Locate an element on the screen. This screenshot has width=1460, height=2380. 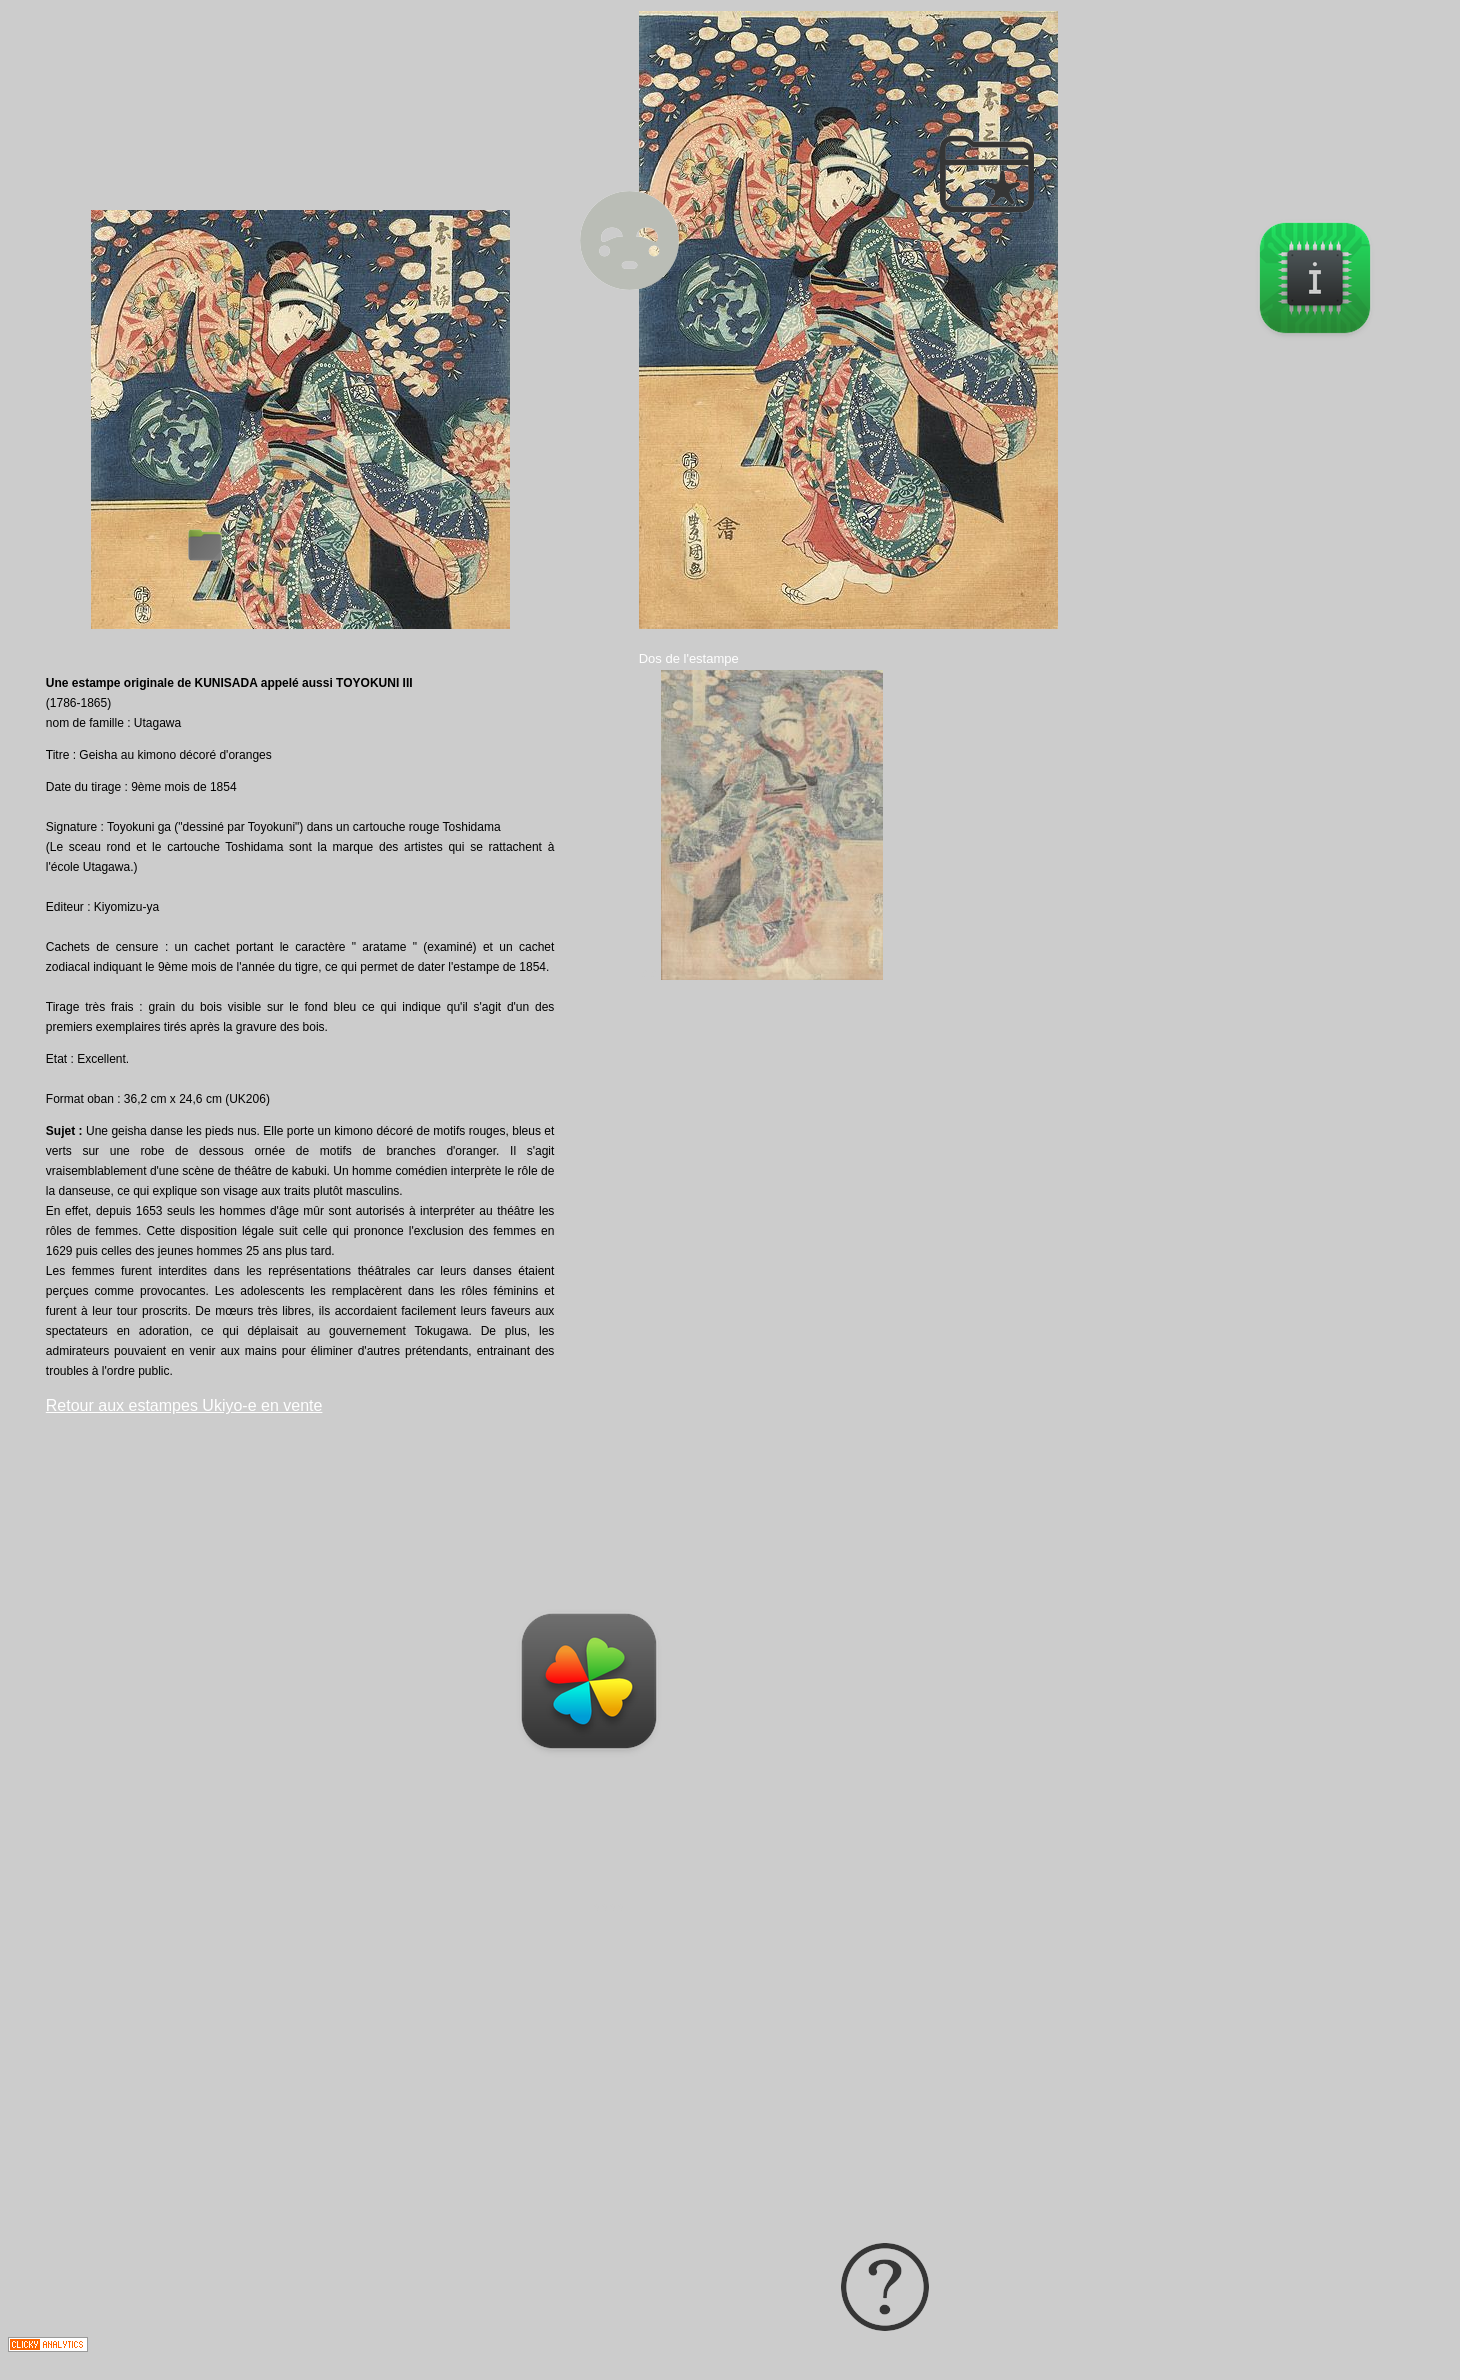
open sparkleshare folder is located at coordinates (987, 171).